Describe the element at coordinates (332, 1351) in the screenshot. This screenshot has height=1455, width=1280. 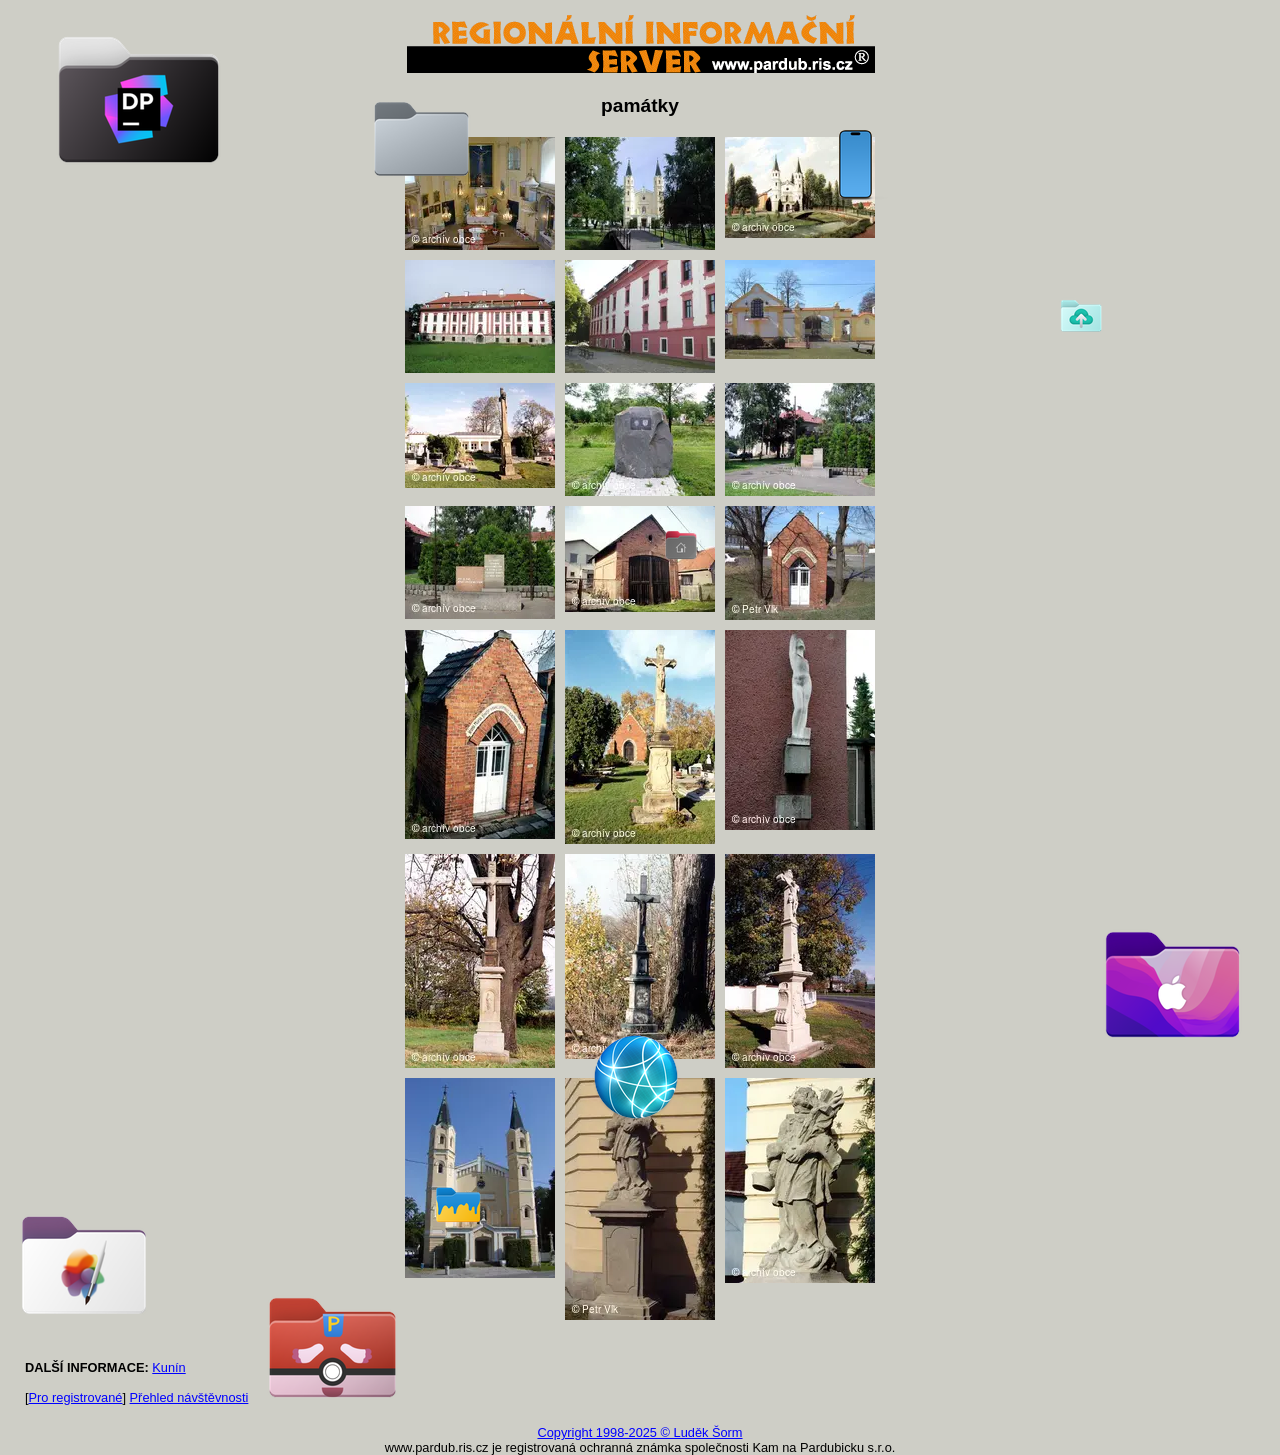
I see `open pokémon-themed folder` at that location.